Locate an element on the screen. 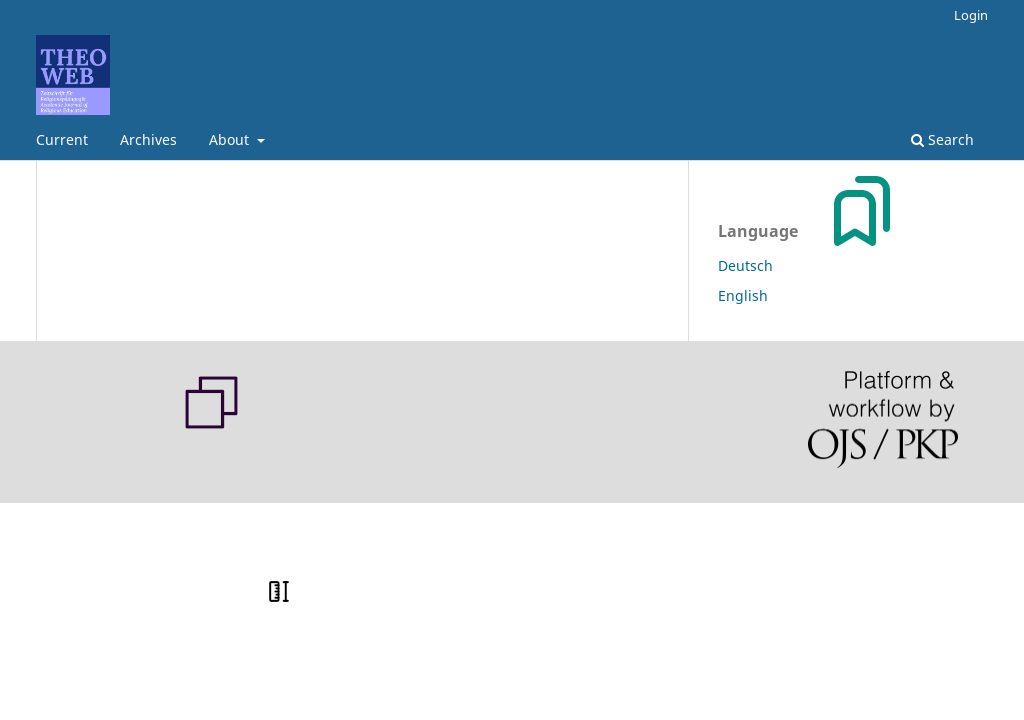  measure dimensions or distances is located at coordinates (278, 591).